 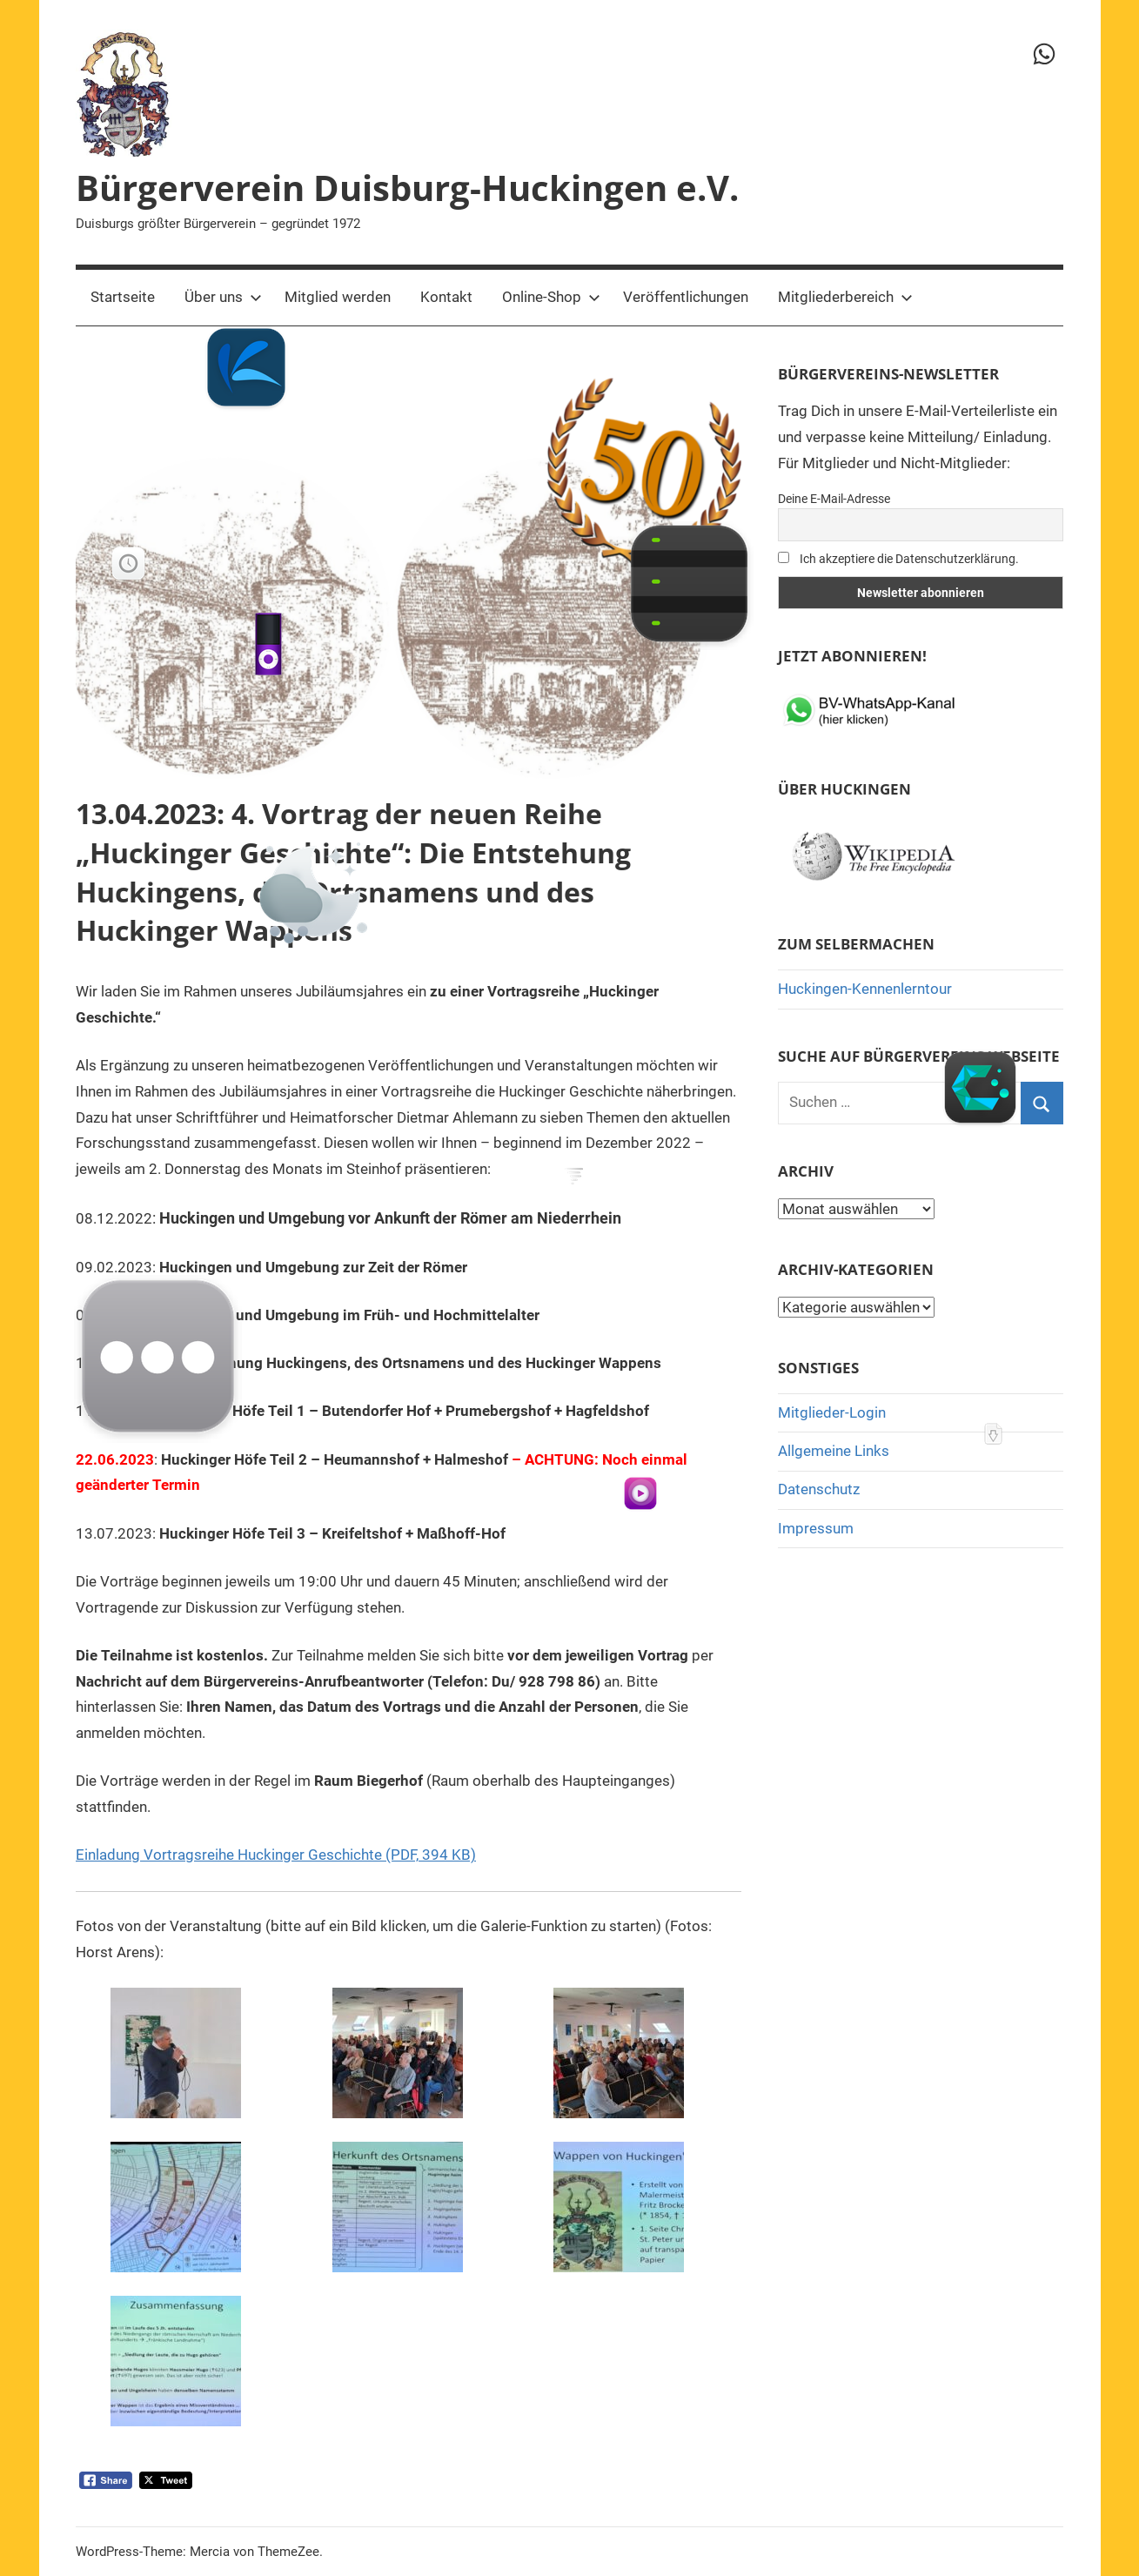 I want to click on launch the KaOS linux distribution app, so click(x=246, y=367).